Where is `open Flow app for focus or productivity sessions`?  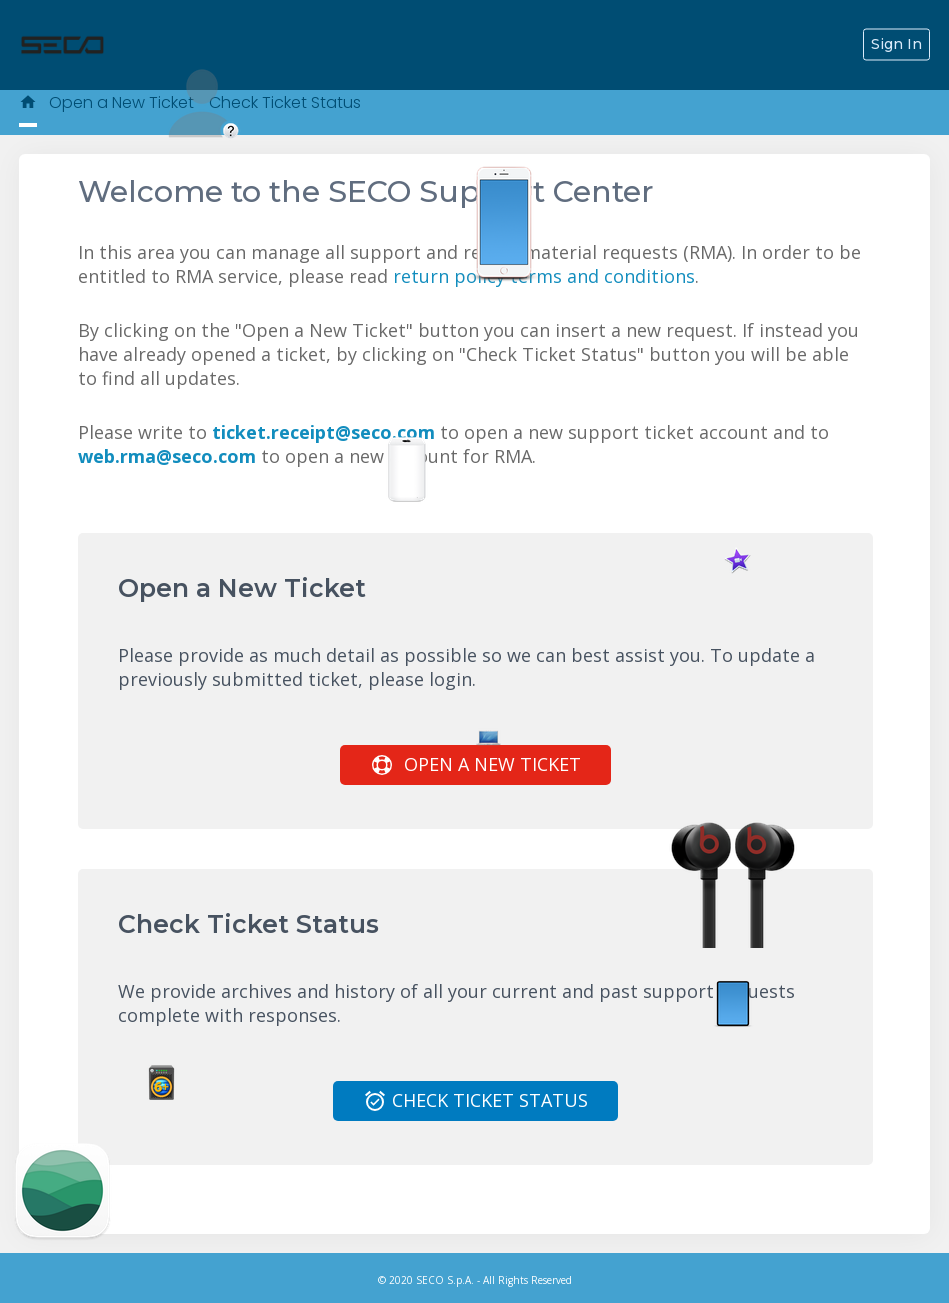 open Flow app for focus or productivity sessions is located at coordinates (62, 1190).